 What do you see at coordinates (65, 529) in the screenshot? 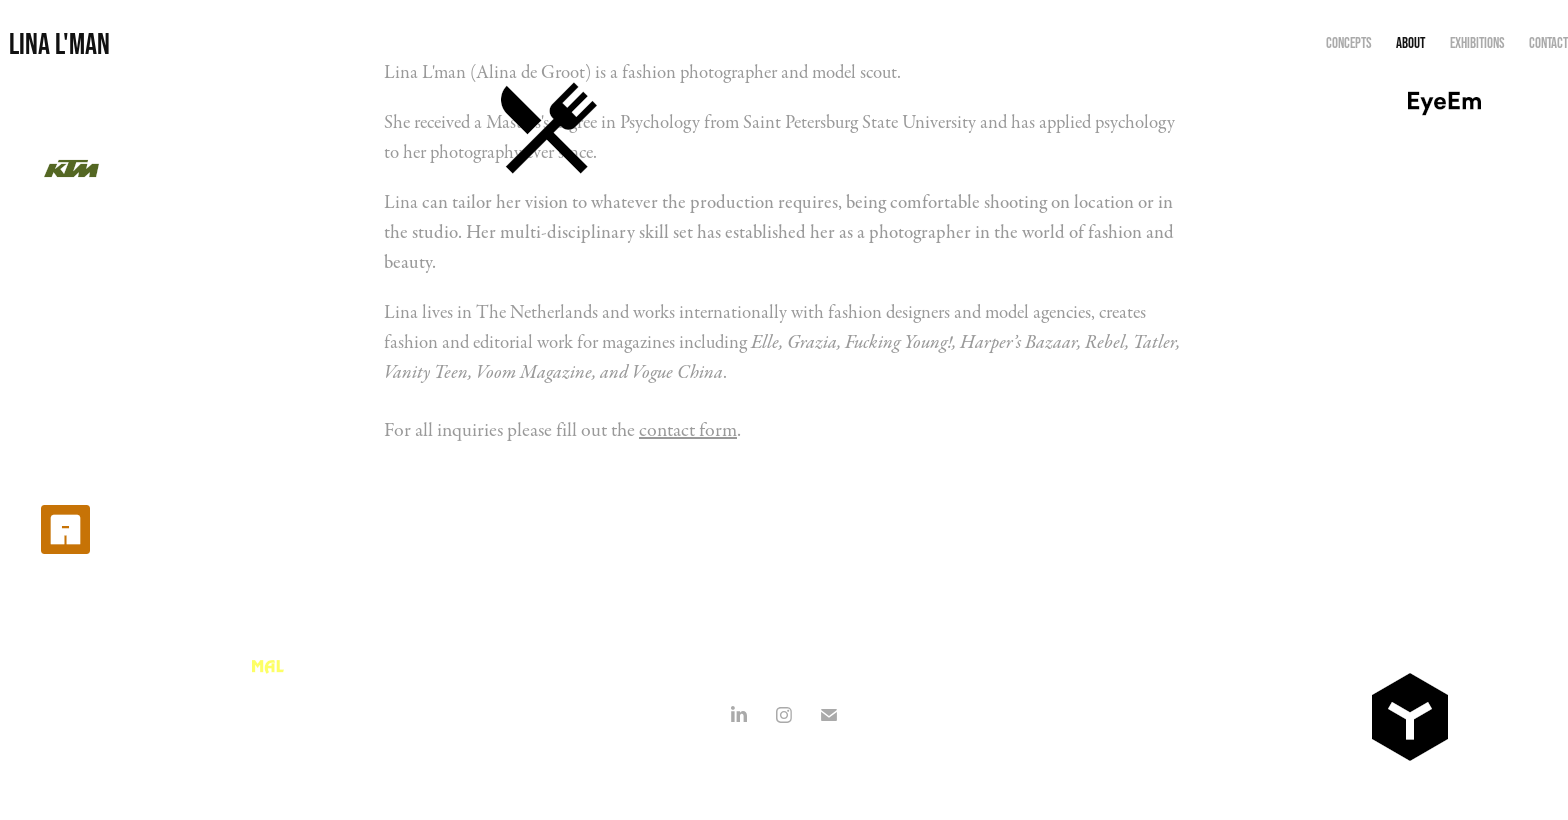
I see `astral brand logo` at bounding box center [65, 529].